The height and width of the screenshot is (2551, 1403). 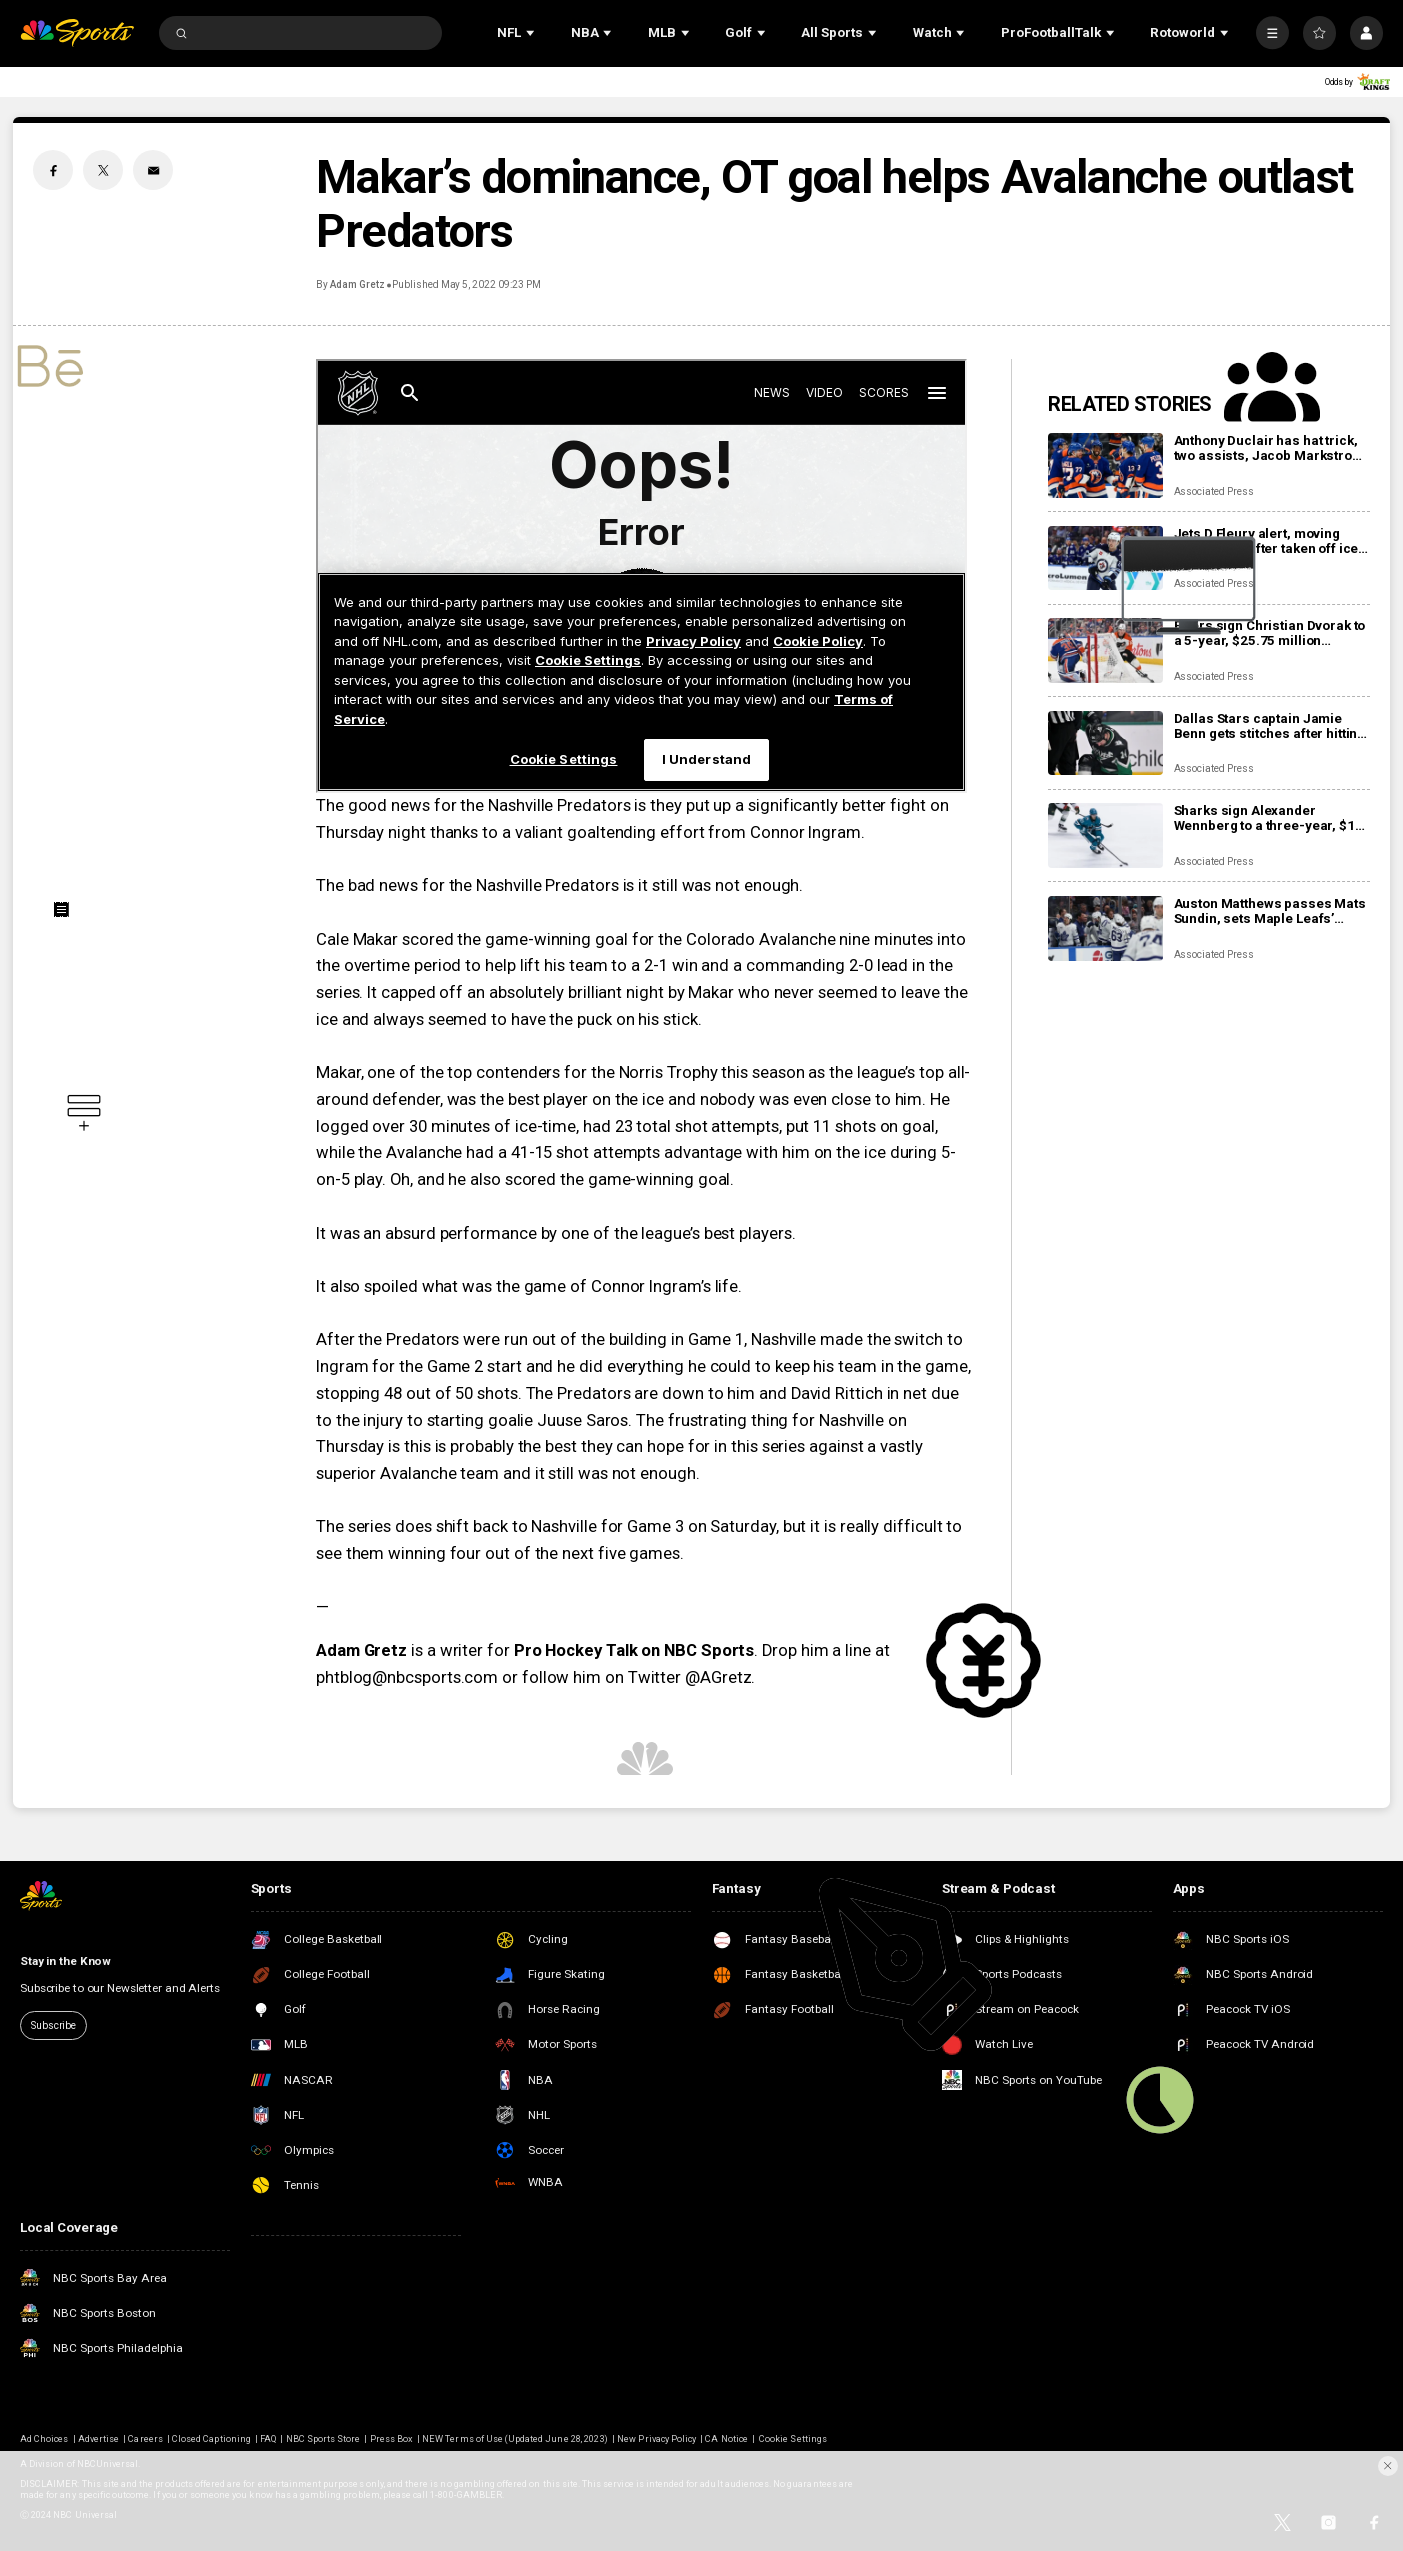 I want to click on access TV or display settings, so click(x=1188, y=579).